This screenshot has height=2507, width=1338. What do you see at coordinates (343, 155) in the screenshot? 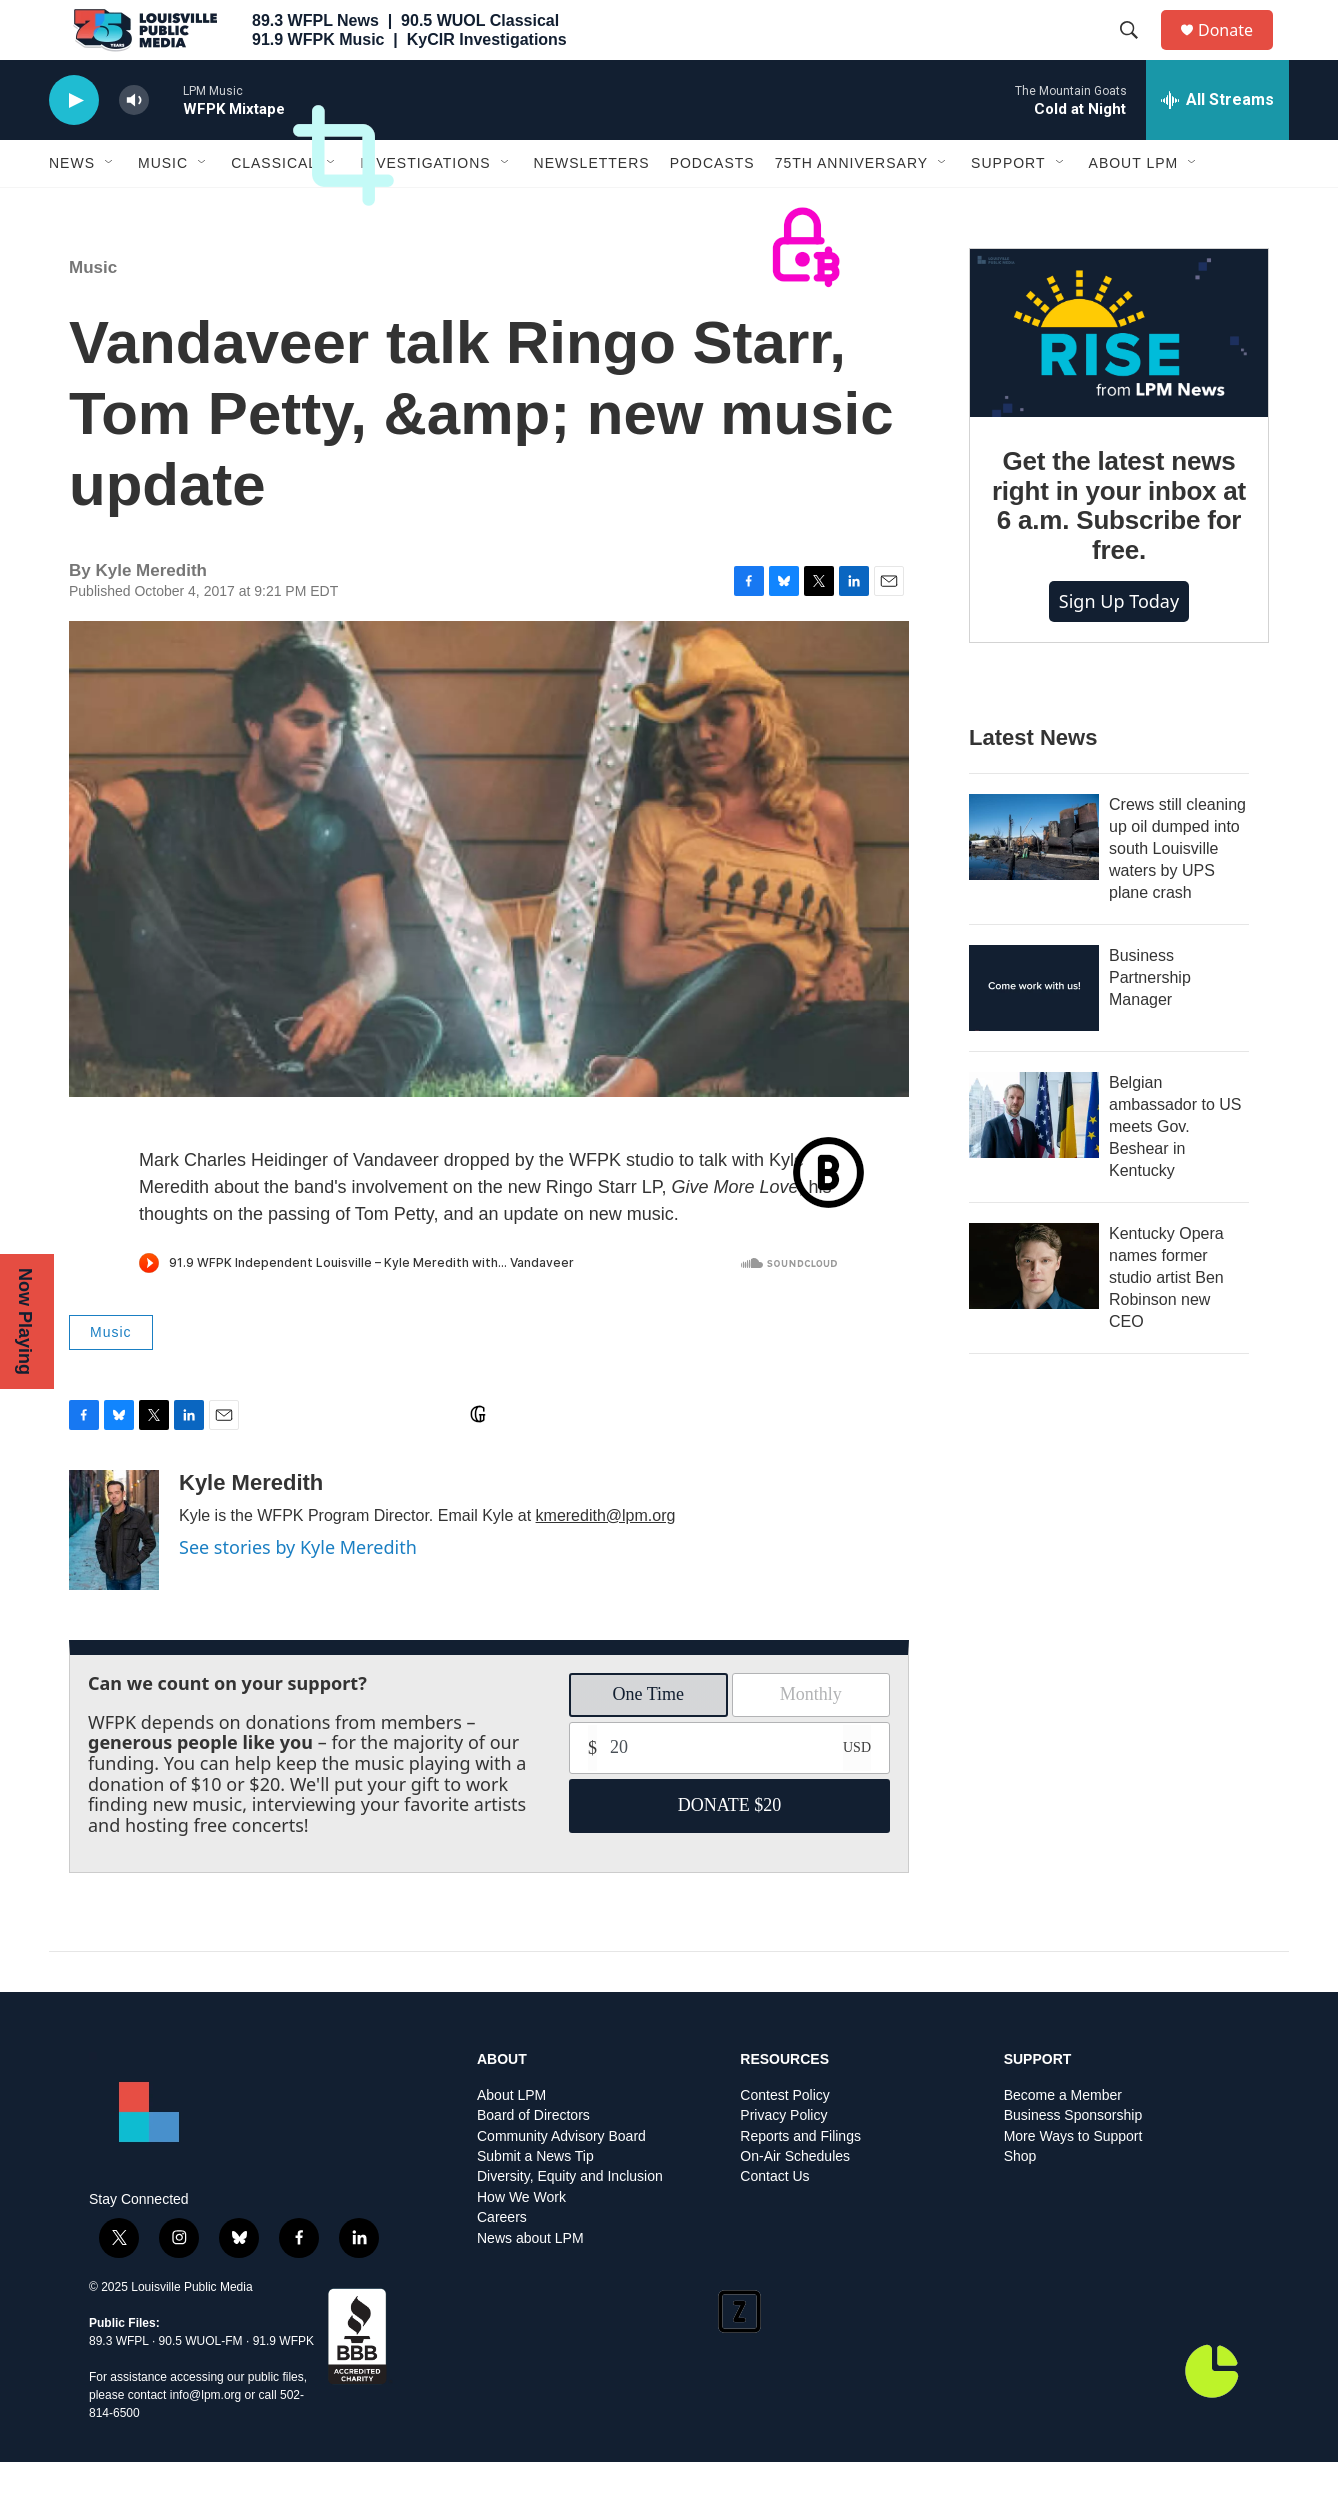
I see `crop an image or photo` at bounding box center [343, 155].